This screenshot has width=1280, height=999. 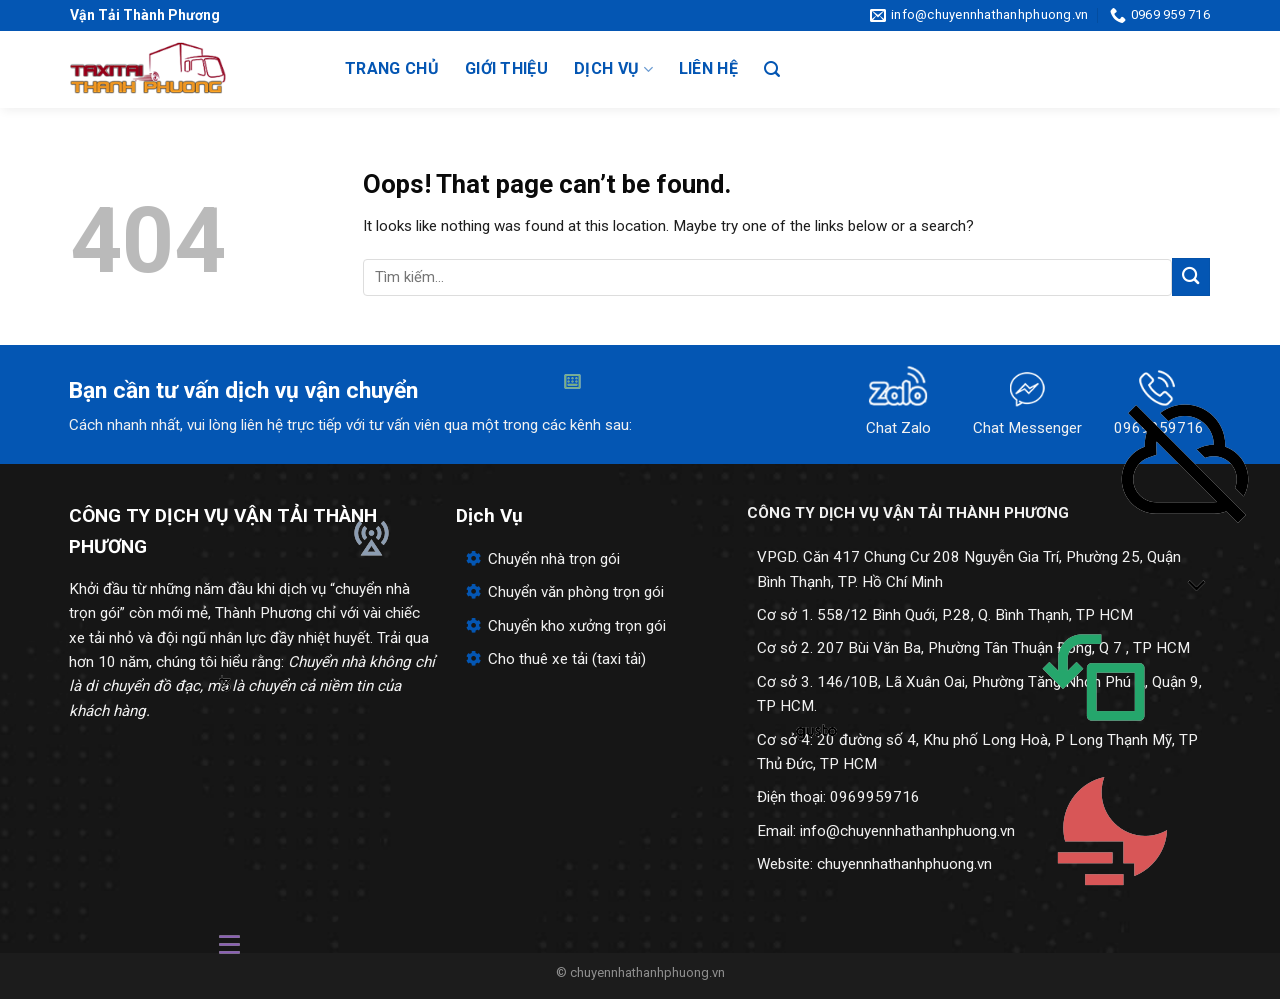 I want to click on open navigation menu, so click(x=229, y=944).